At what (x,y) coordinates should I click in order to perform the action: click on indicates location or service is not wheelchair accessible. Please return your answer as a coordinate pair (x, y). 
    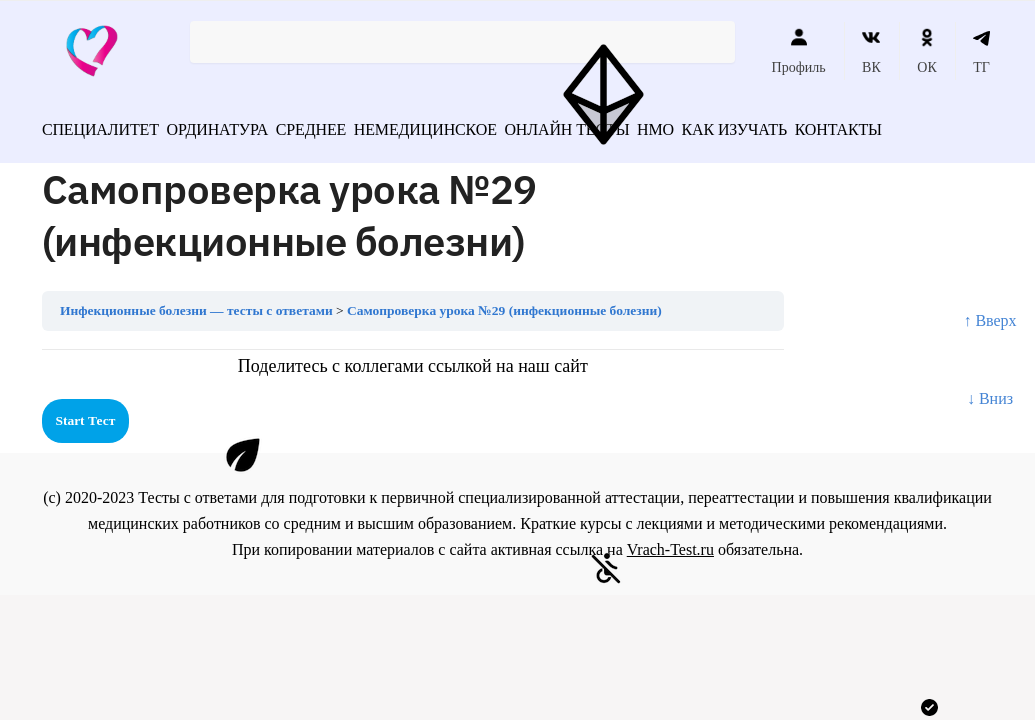
    Looking at the image, I should click on (607, 568).